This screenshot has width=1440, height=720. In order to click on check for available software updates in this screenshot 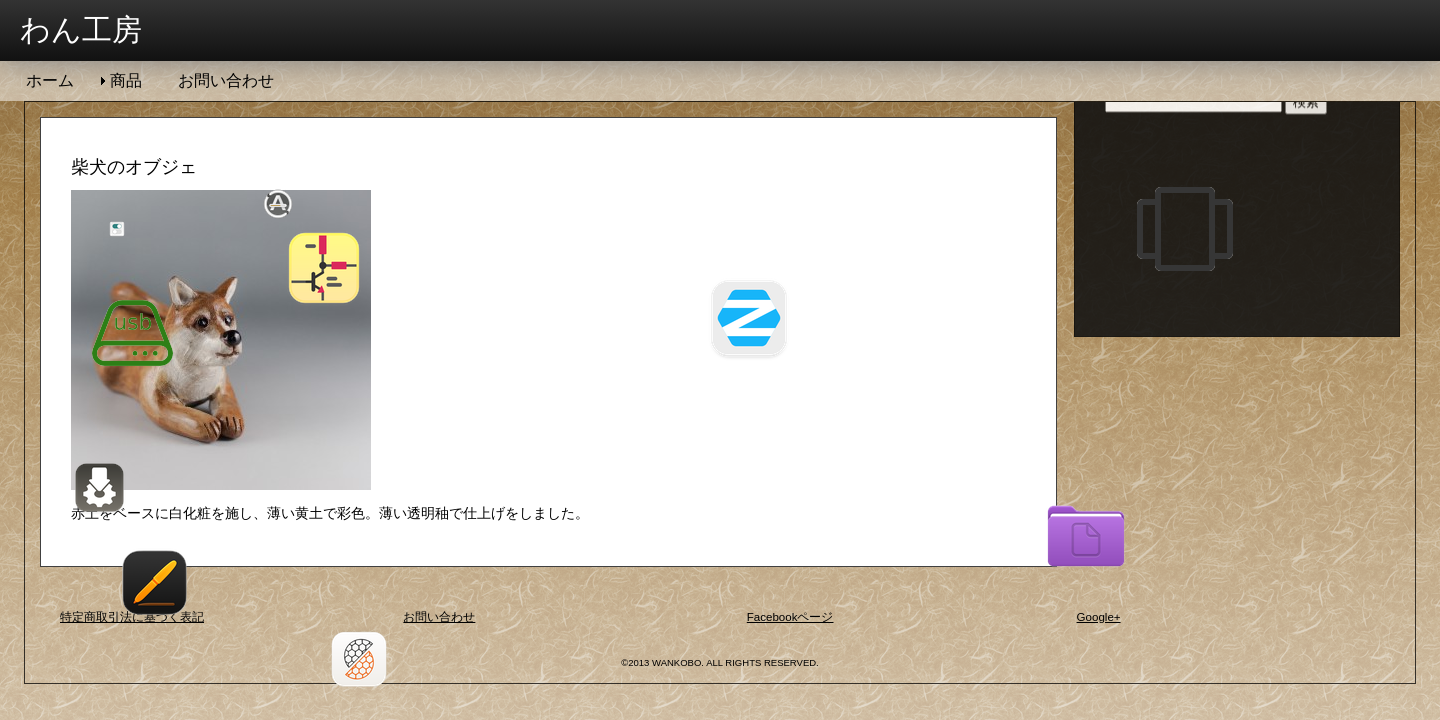, I will do `click(278, 204)`.